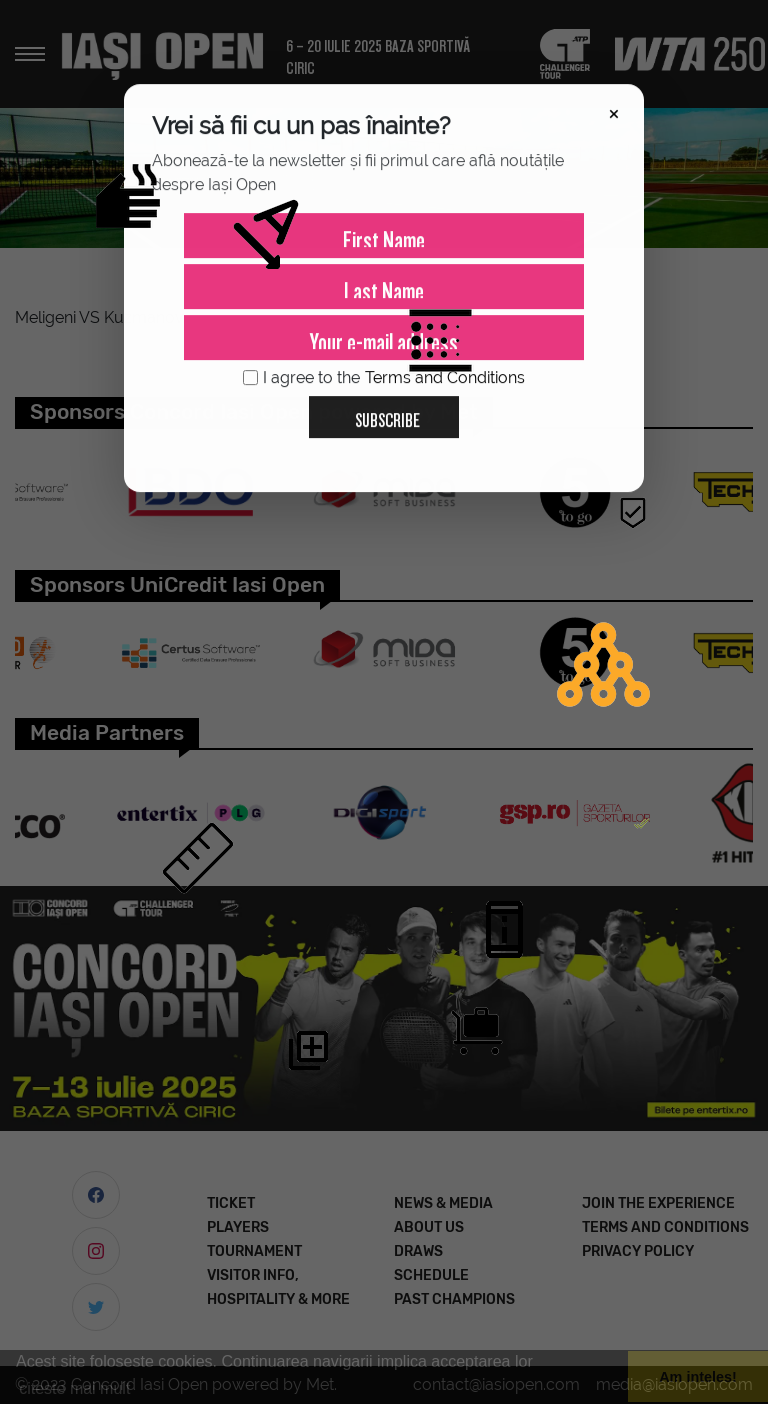 The image size is (768, 1404). Describe the element at coordinates (633, 513) in the screenshot. I see `indicates a verified or visited location` at that location.